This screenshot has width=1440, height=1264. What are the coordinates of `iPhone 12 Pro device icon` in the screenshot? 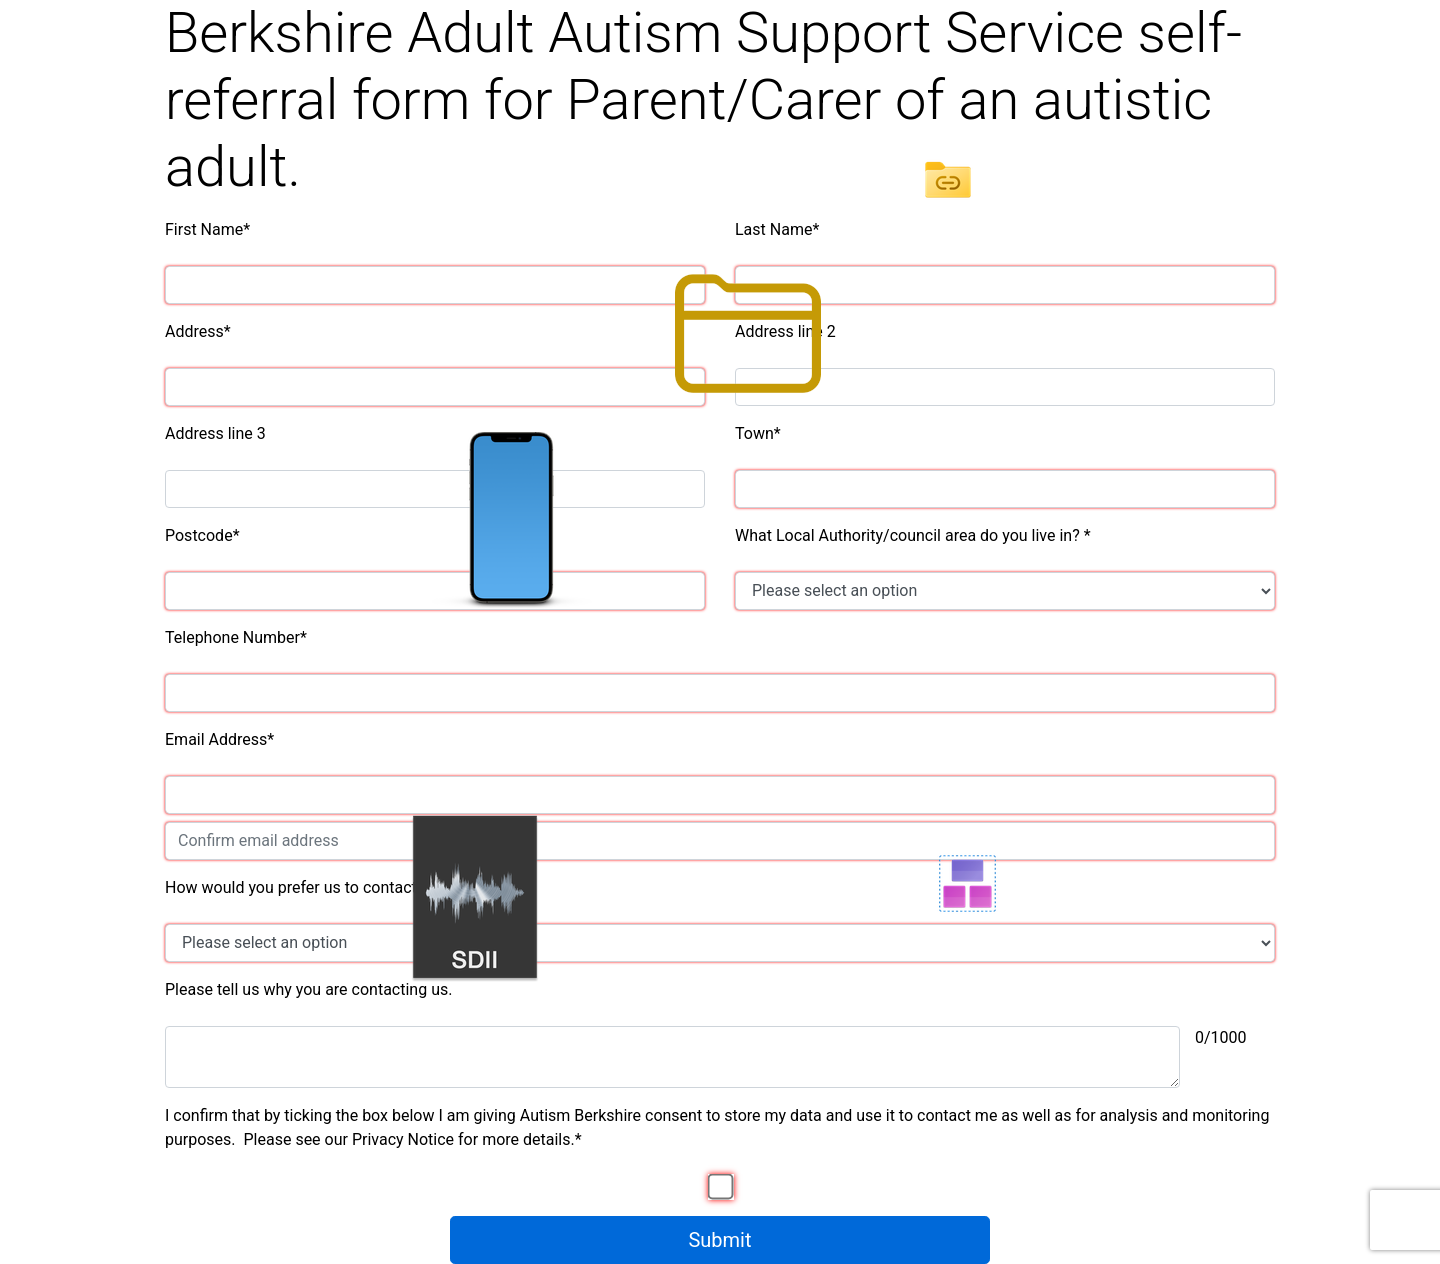 It's located at (511, 520).